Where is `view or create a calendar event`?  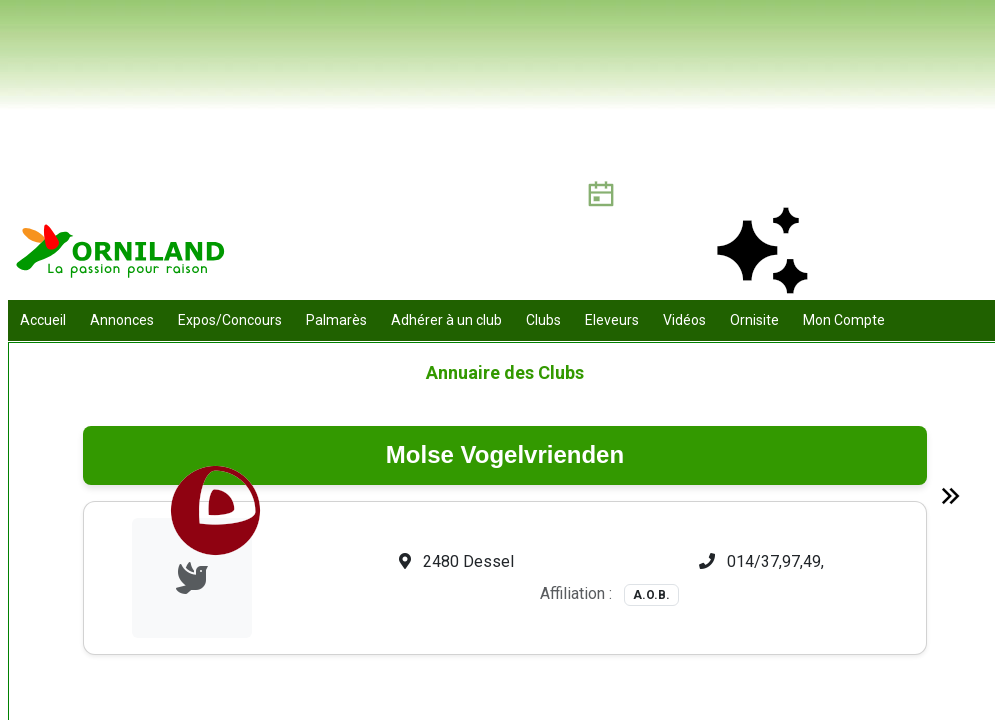
view or create a calendar event is located at coordinates (601, 195).